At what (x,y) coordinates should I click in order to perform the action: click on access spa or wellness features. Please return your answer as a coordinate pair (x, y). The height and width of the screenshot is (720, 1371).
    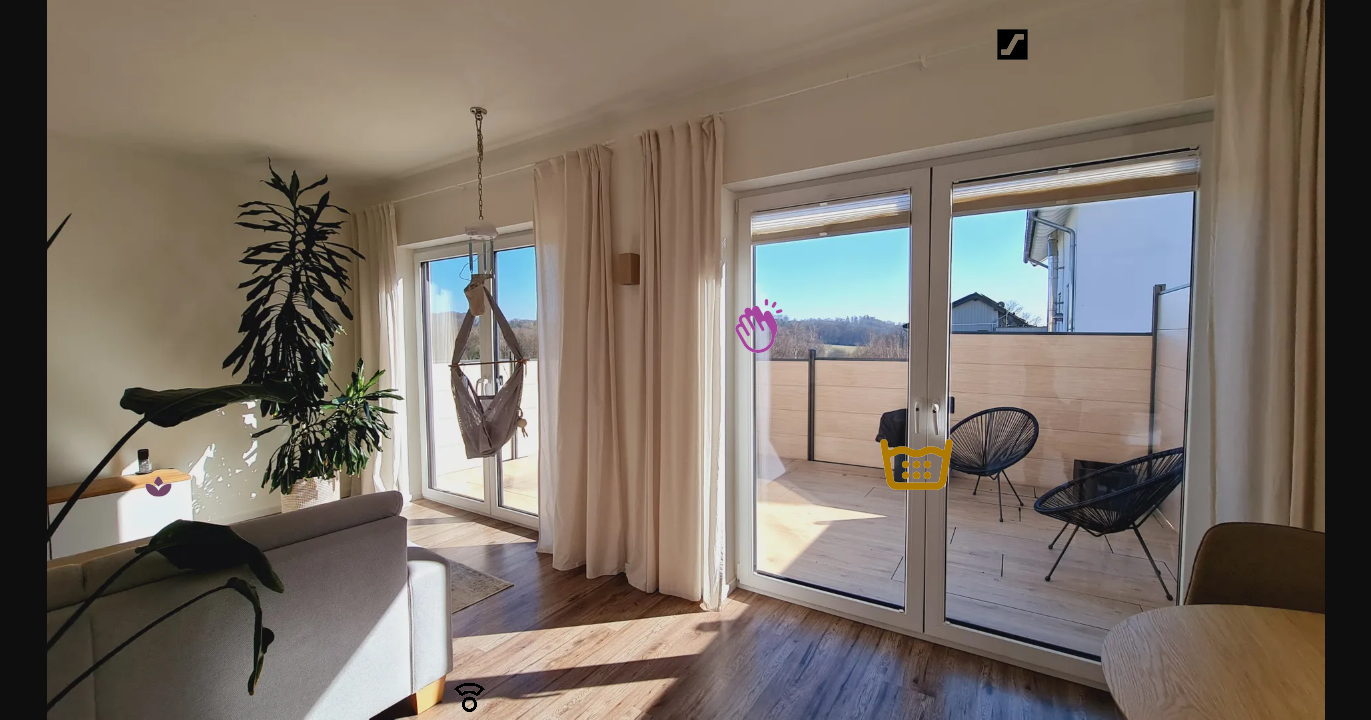
    Looking at the image, I should click on (158, 486).